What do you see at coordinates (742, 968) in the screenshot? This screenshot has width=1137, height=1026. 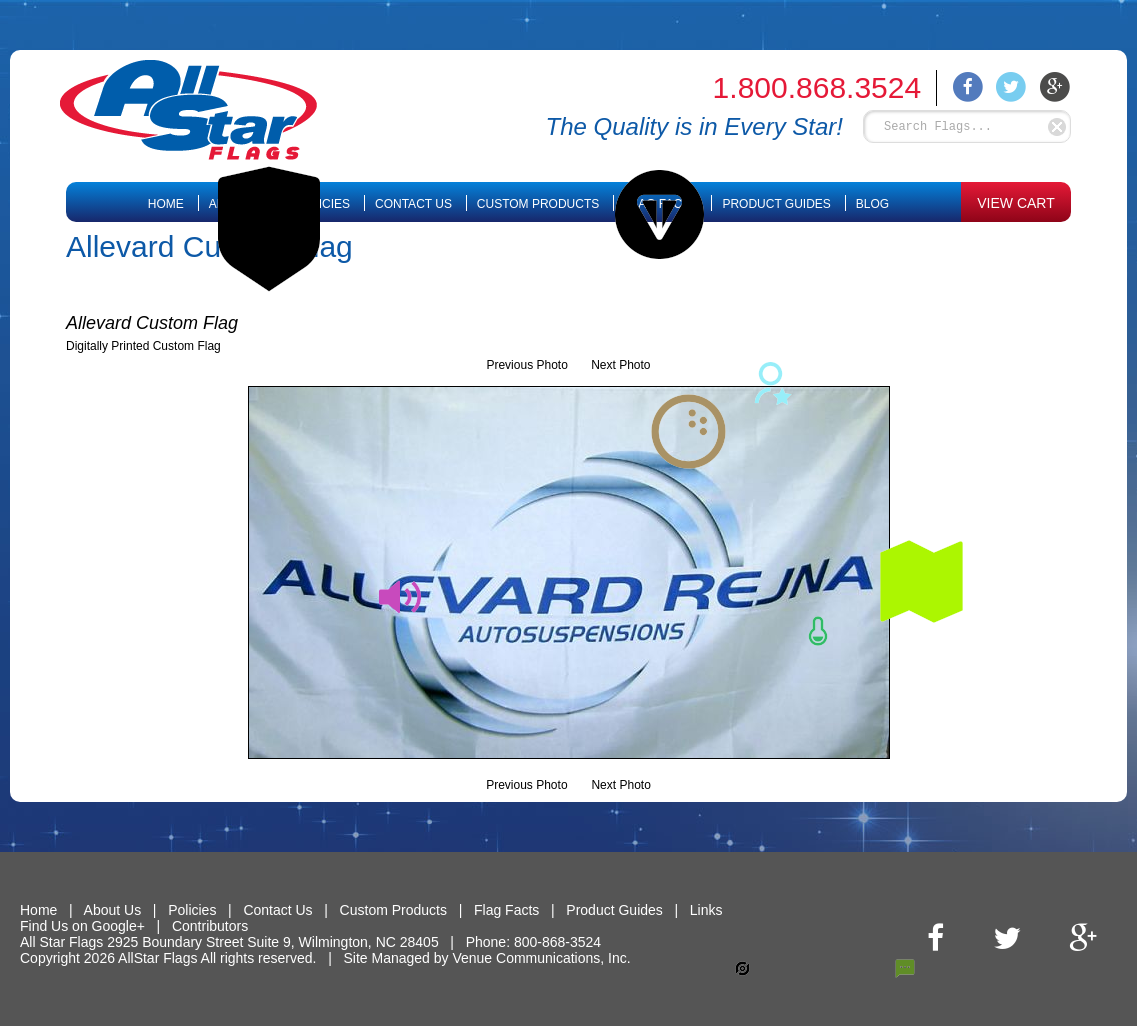 I see `launch honor of kings game` at bounding box center [742, 968].